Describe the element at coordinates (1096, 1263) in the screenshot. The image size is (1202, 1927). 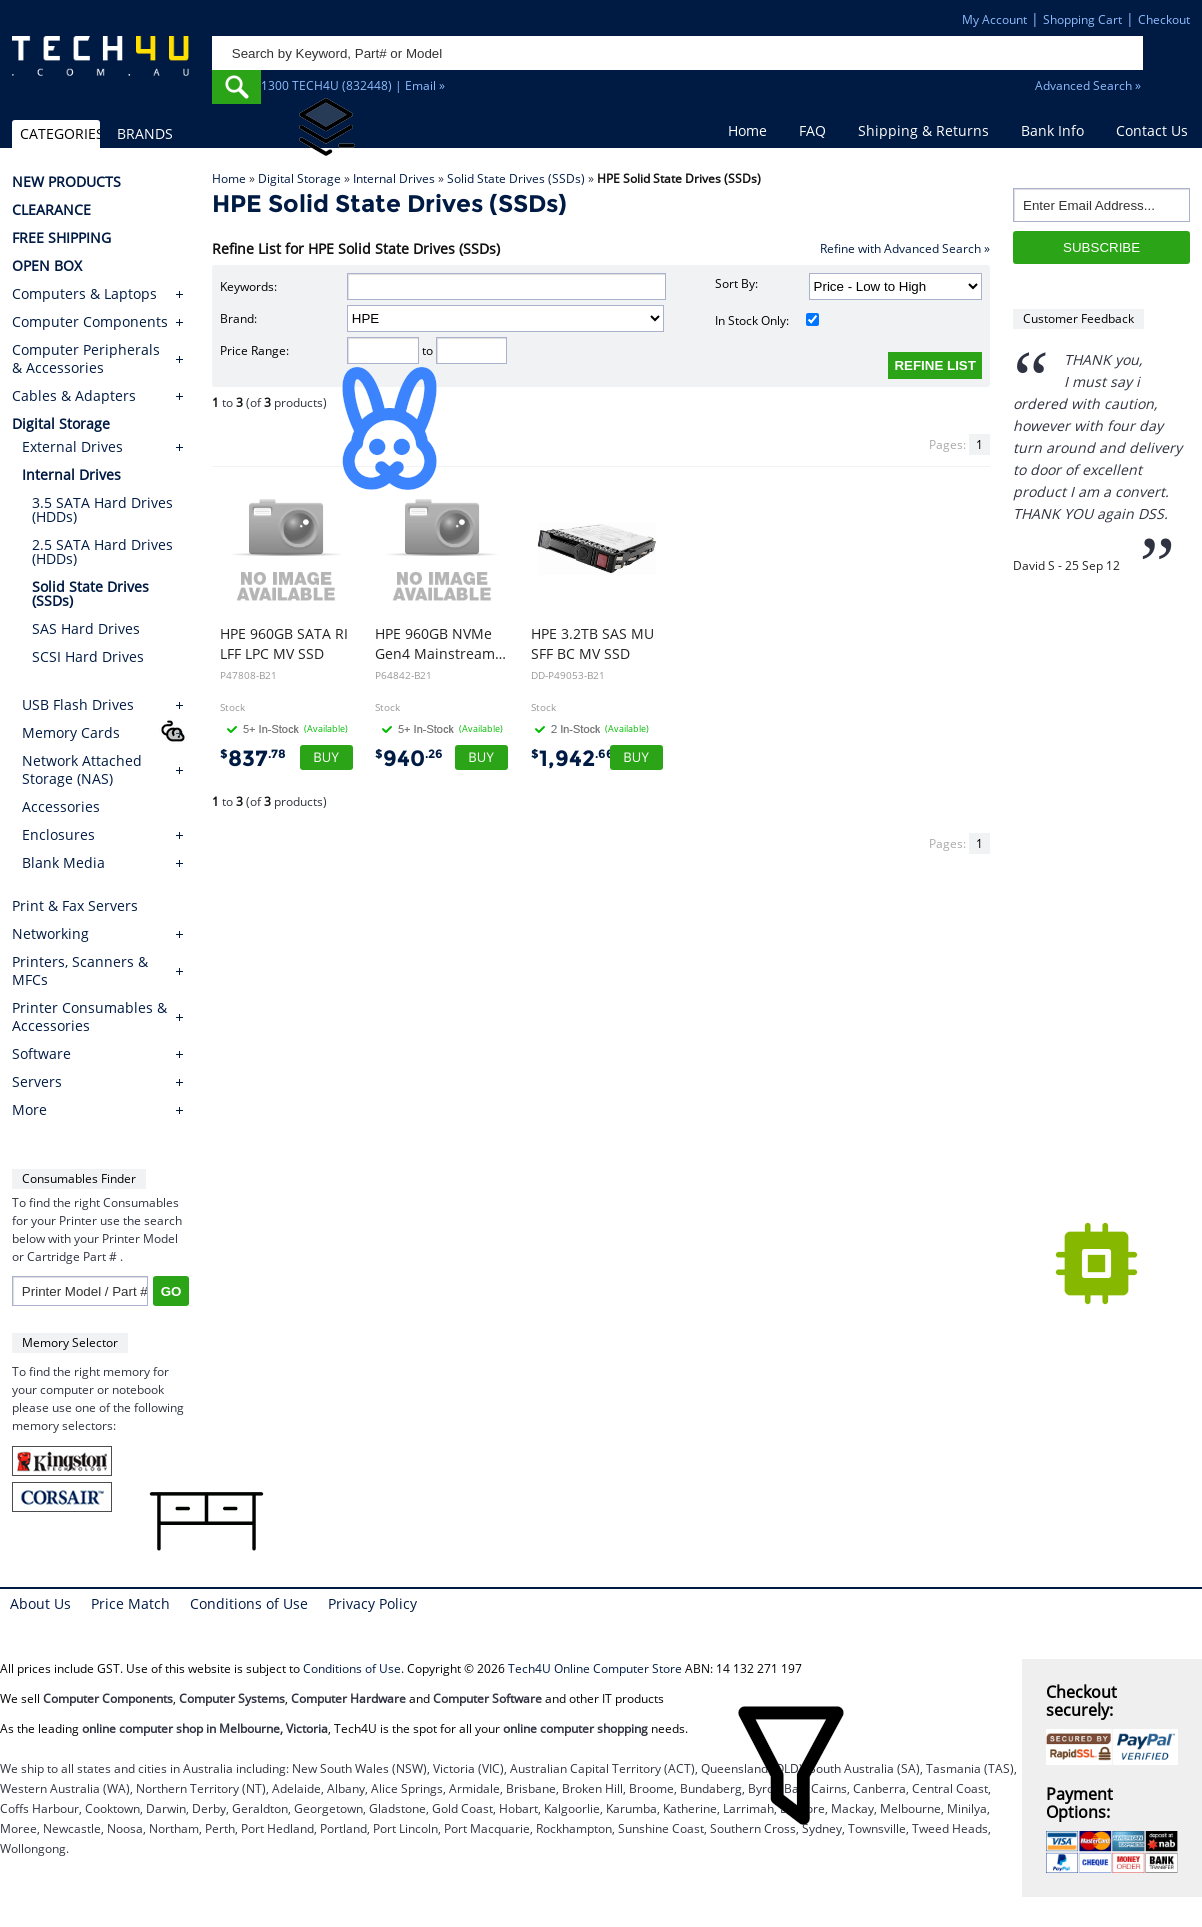
I see `view system processor information` at that location.